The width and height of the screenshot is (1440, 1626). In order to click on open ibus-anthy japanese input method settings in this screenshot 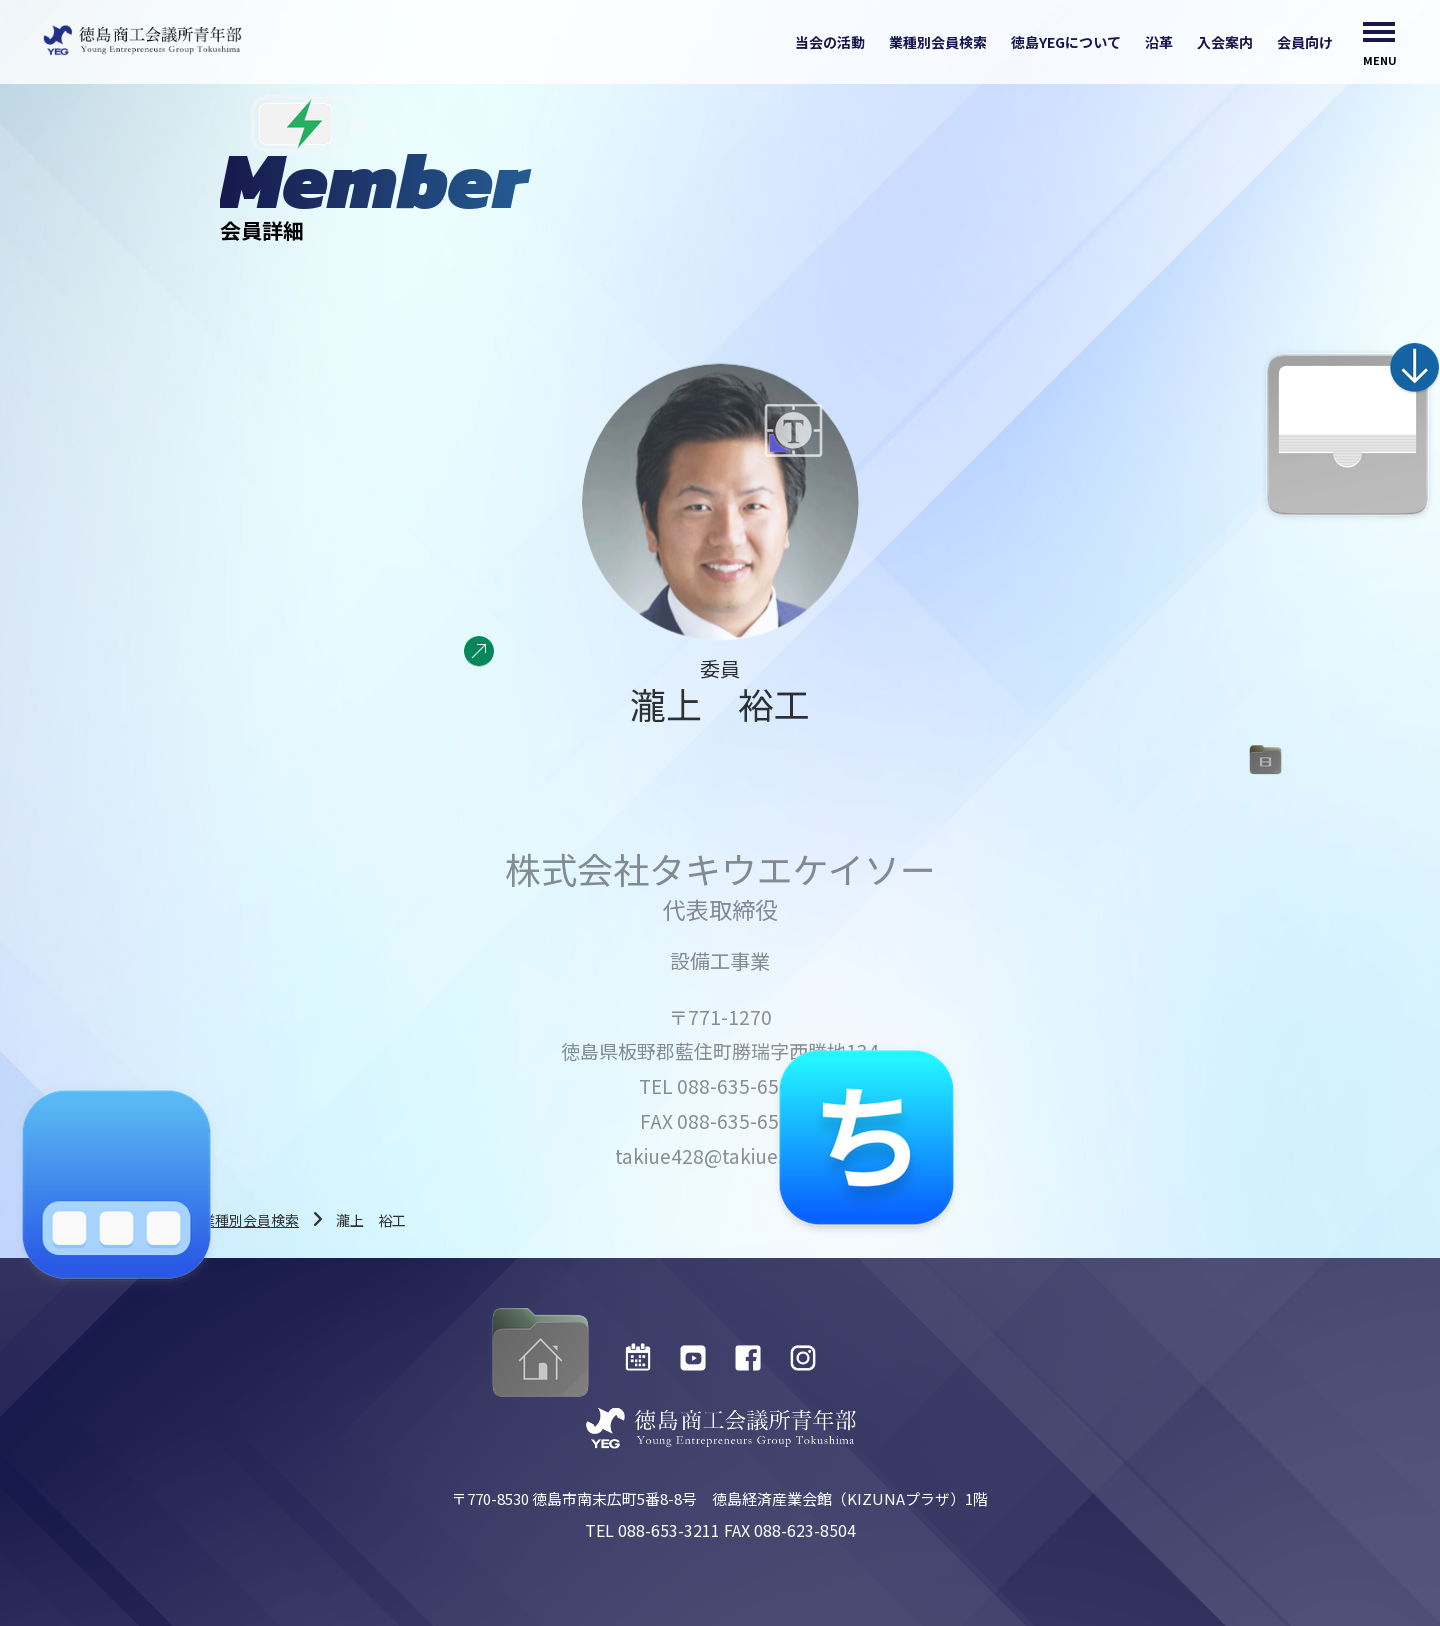, I will do `click(866, 1137)`.